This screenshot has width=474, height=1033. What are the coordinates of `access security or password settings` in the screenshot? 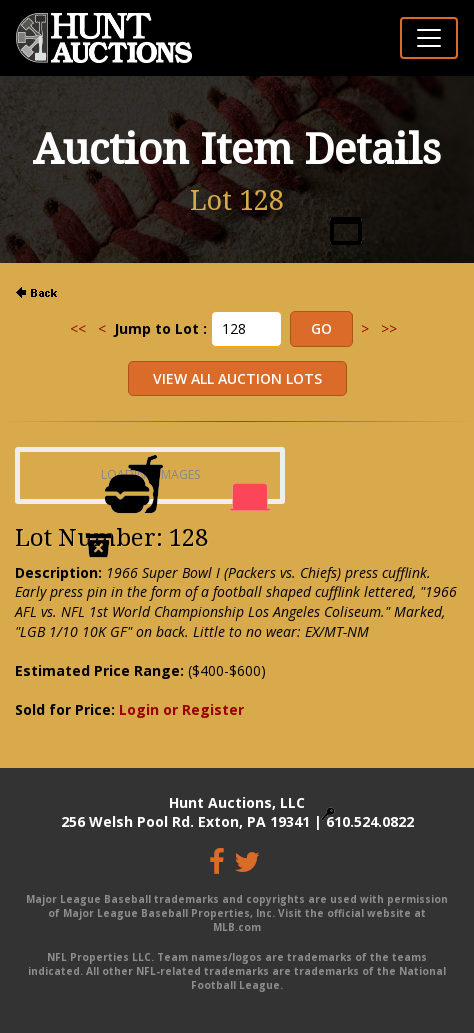 It's located at (328, 814).